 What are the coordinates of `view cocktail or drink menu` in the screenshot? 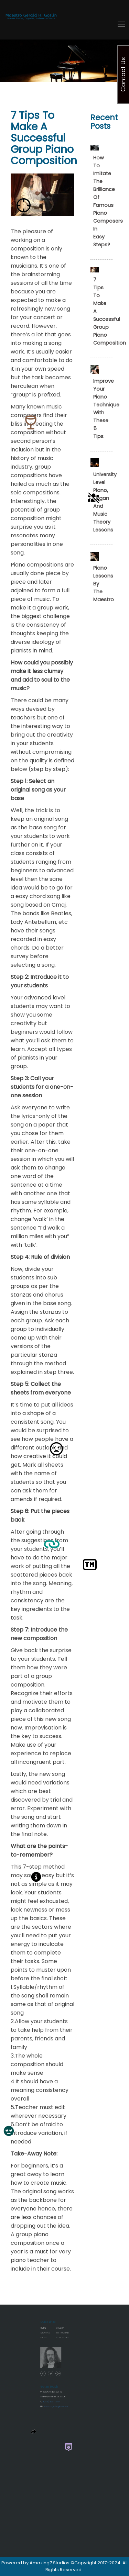 It's located at (31, 422).